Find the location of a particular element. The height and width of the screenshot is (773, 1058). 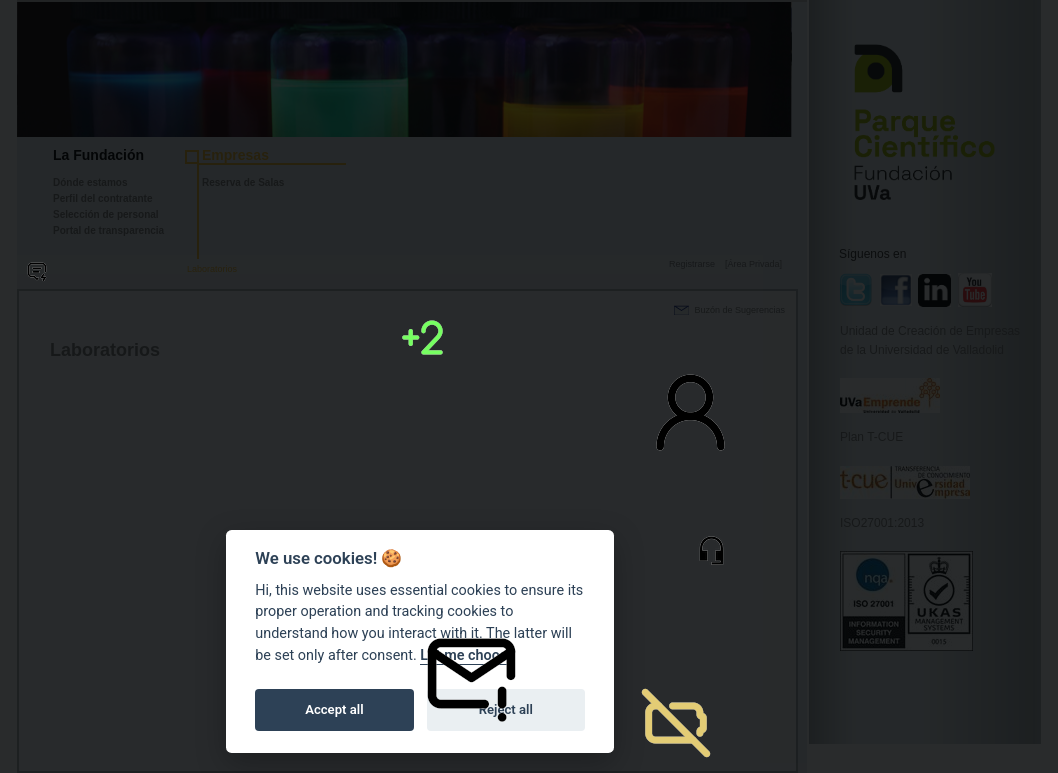

view your profile is located at coordinates (690, 412).